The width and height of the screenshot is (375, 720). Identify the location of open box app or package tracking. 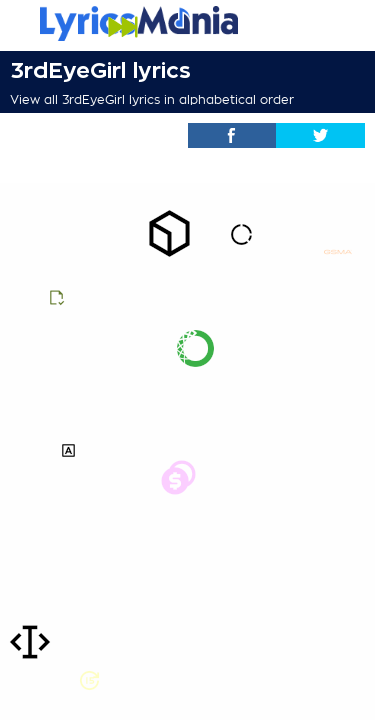
(169, 233).